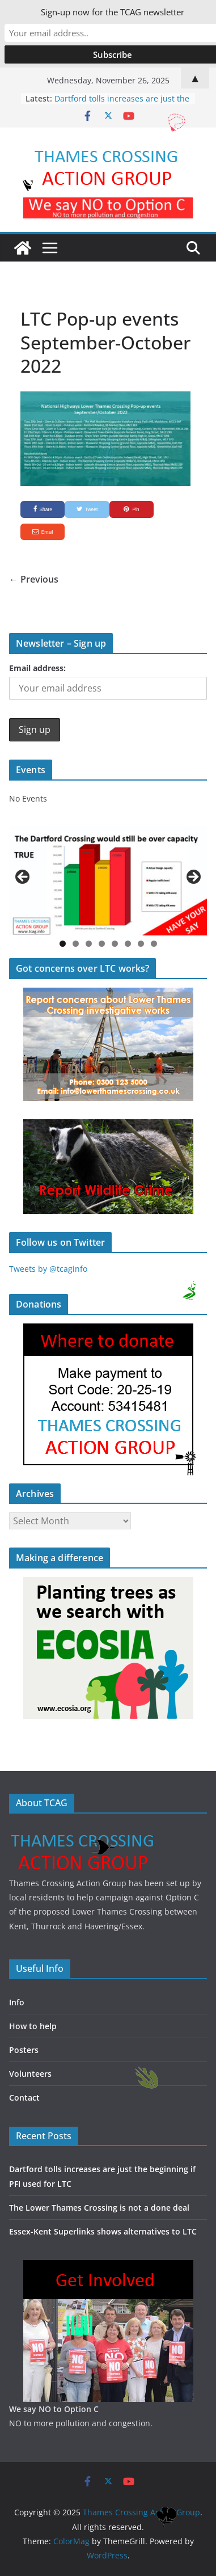 Image resolution: width=216 pixels, height=2576 pixels. Describe the element at coordinates (103, 1847) in the screenshot. I see `represents an OR logic gate in circuit design` at that location.